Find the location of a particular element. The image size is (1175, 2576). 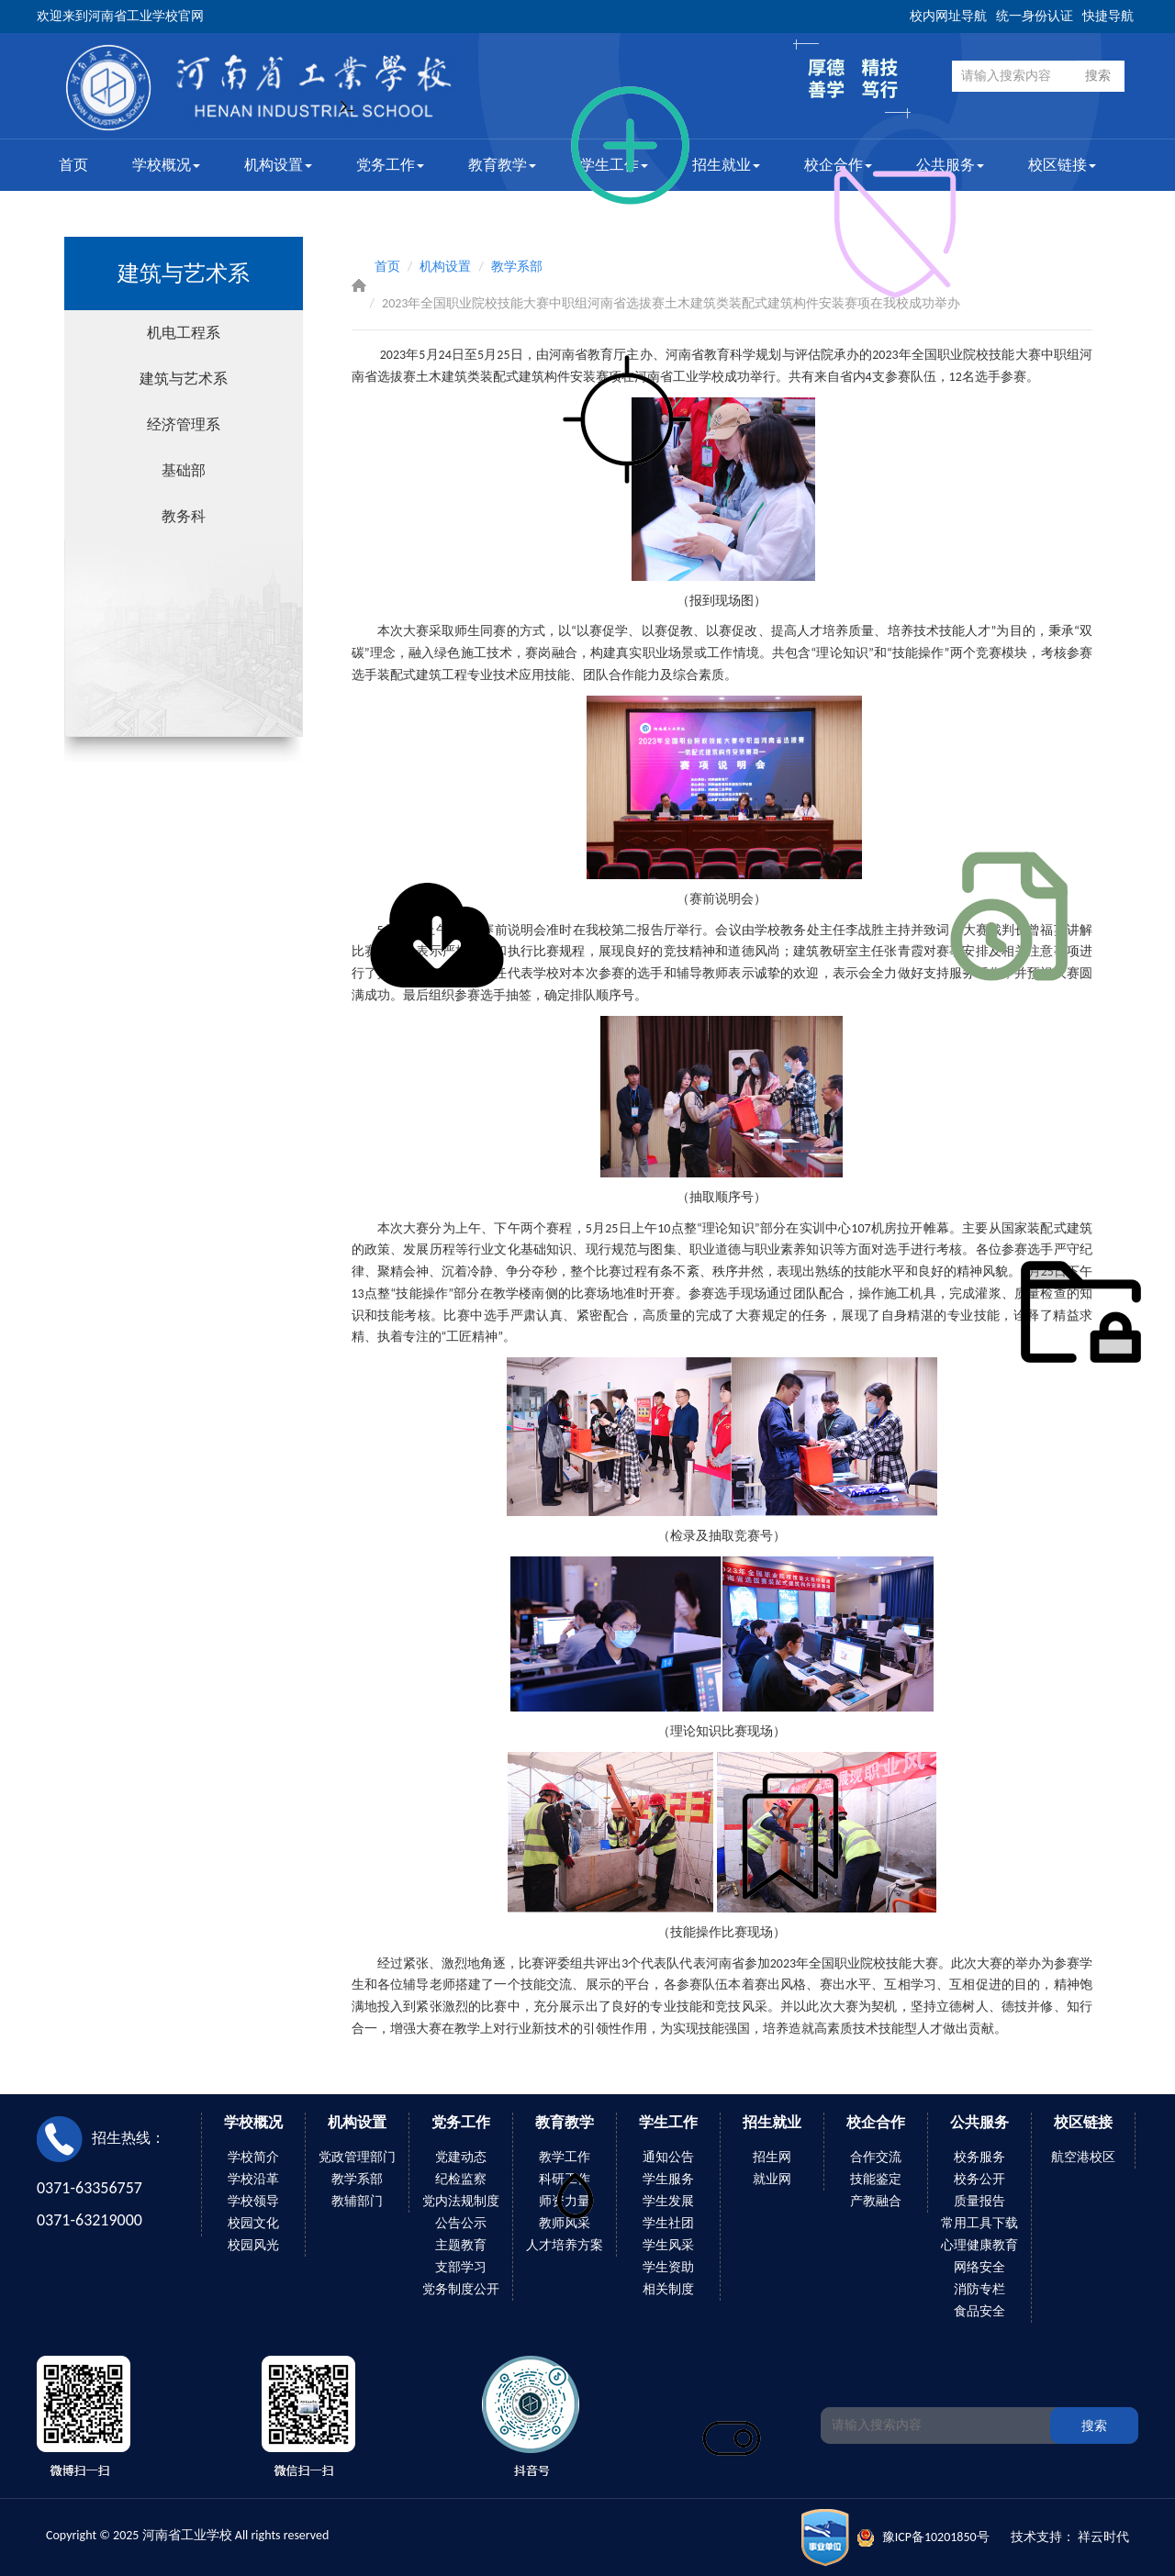

access a password-protected folder is located at coordinates (1080, 1311).